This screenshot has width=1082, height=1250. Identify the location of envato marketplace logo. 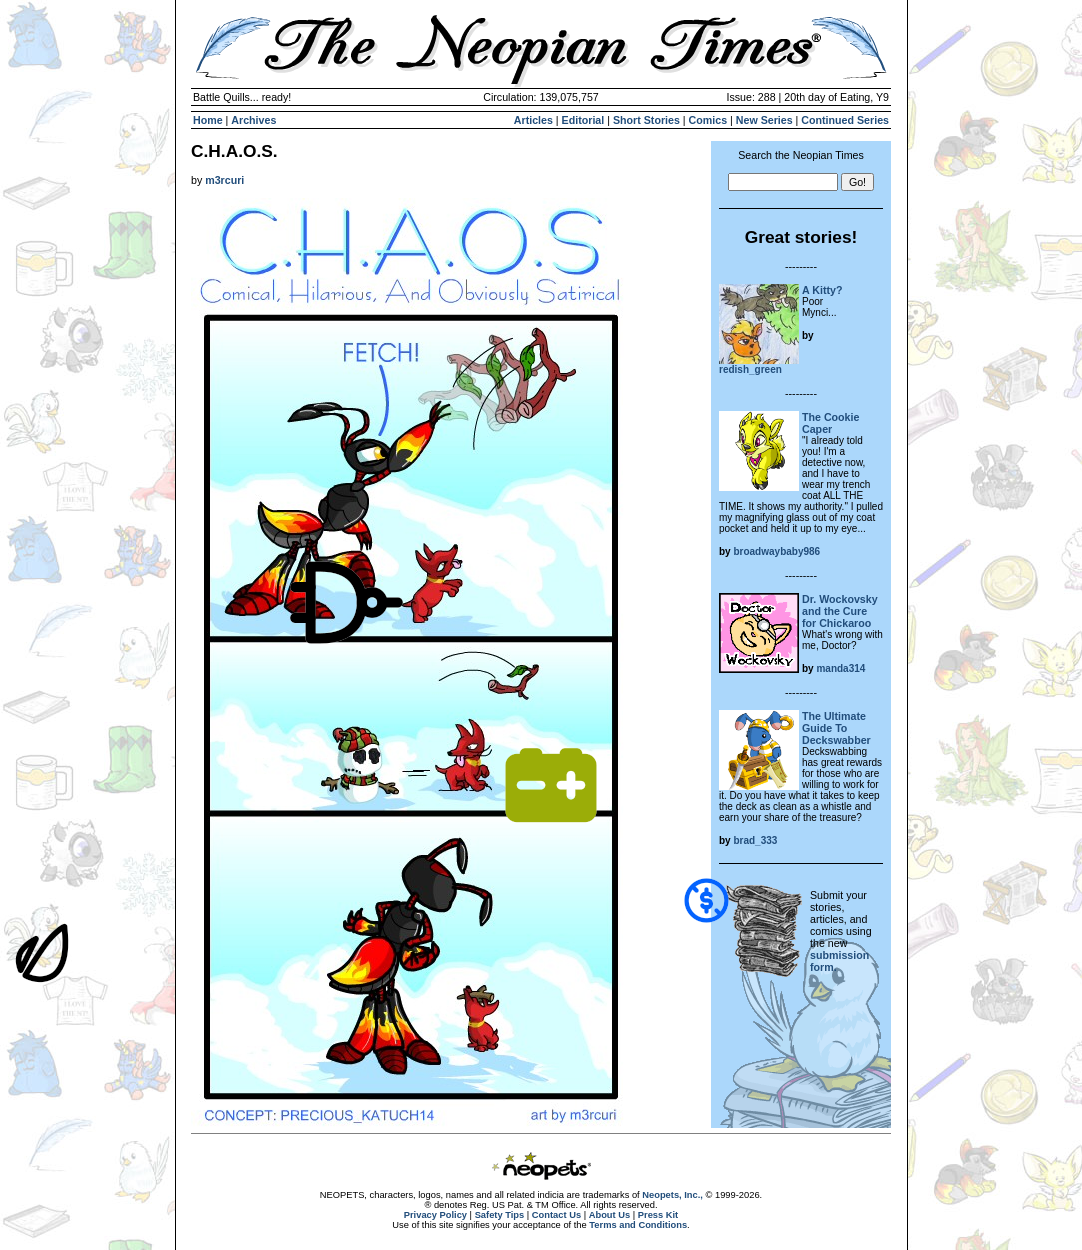
(42, 953).